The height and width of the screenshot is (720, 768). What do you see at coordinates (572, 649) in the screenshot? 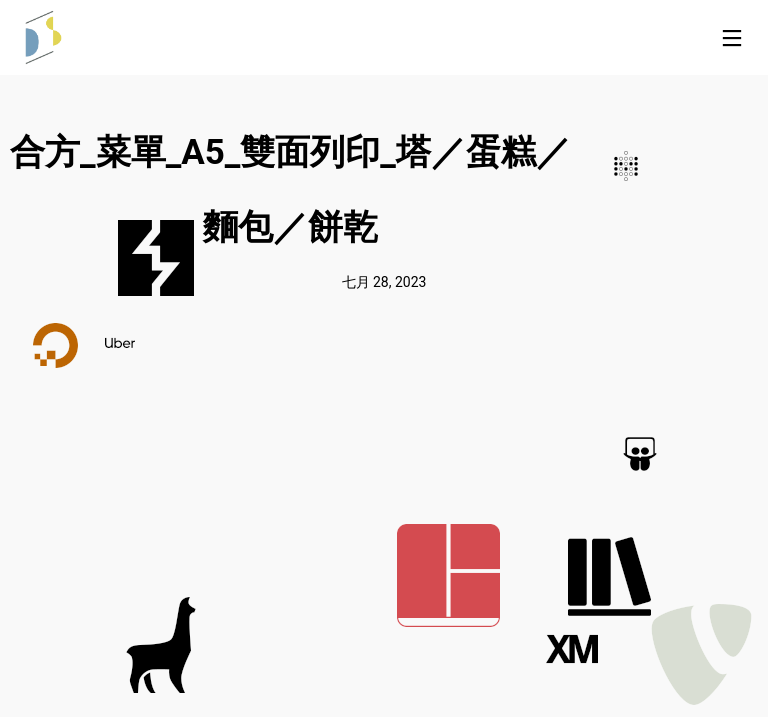
I see `open qualtrics survey platform` at bounding box center [572, 649].